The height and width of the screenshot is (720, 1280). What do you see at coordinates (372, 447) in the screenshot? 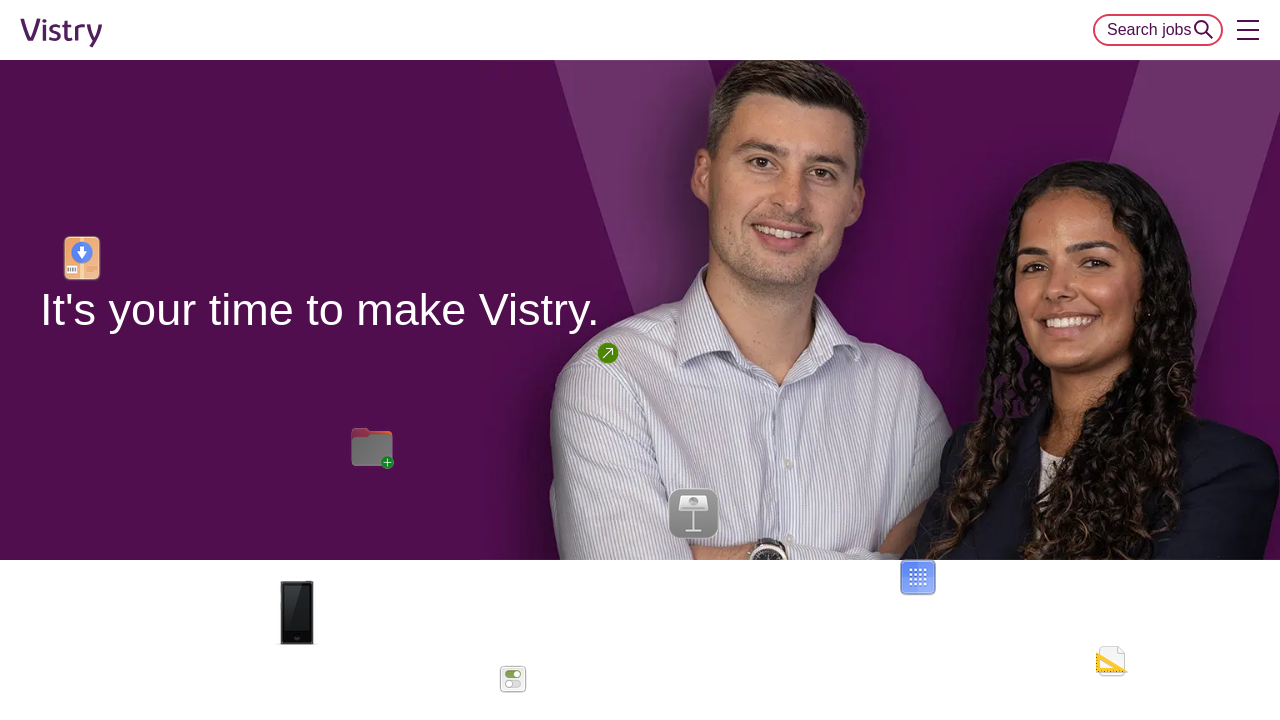
I see `create a new folder` at bounding box center [372, 447].